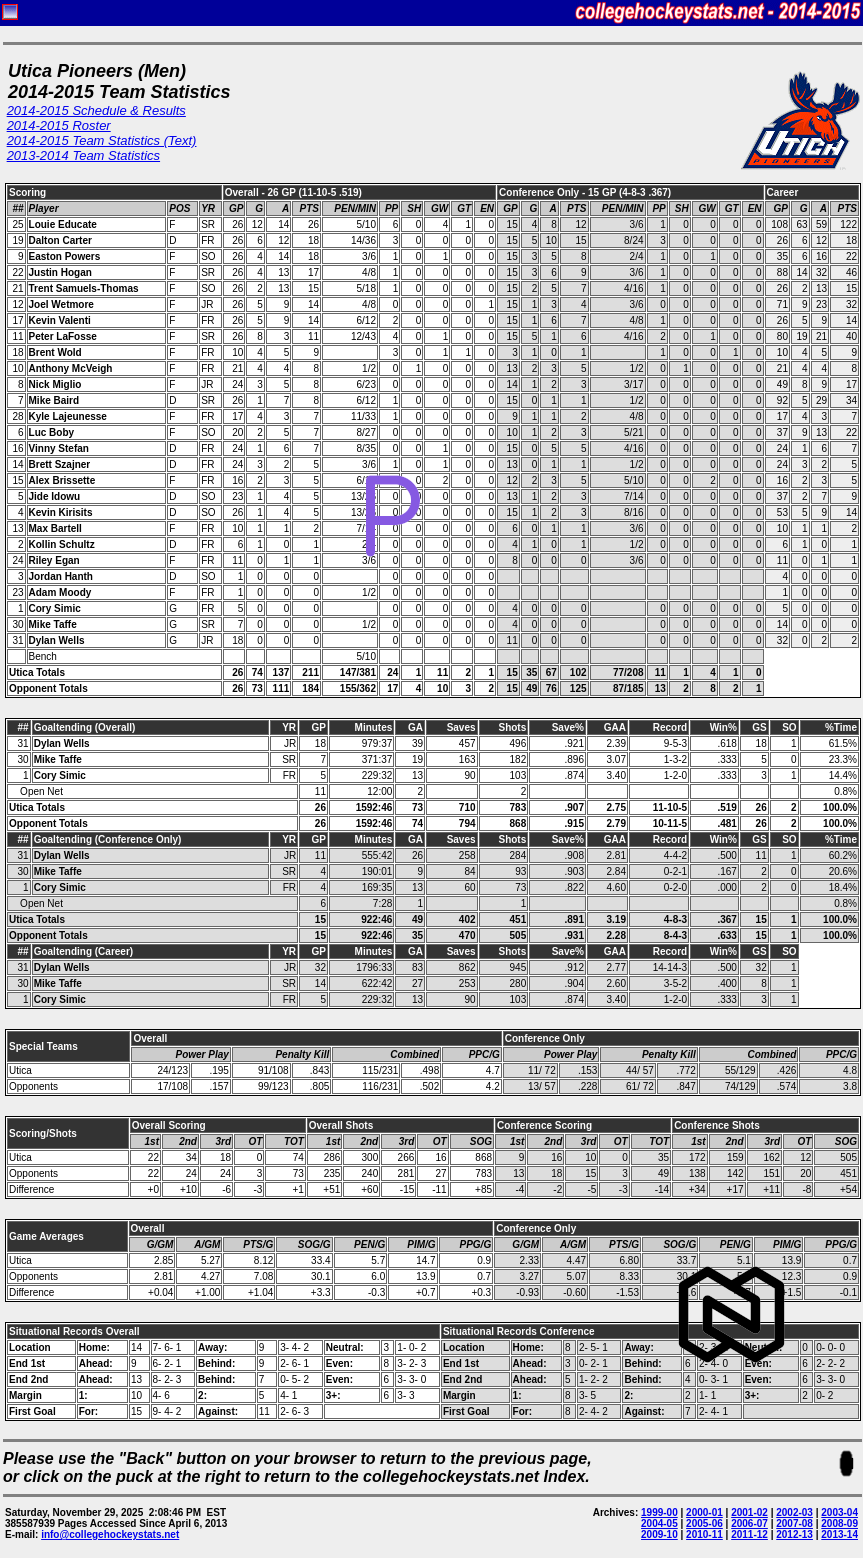 The width and height of the screenshot is (863, 1558). What do you see at coordinates (393, 516) in the screenshot?
I see `indicates parking availability or location` at bounding box center [393, 516].